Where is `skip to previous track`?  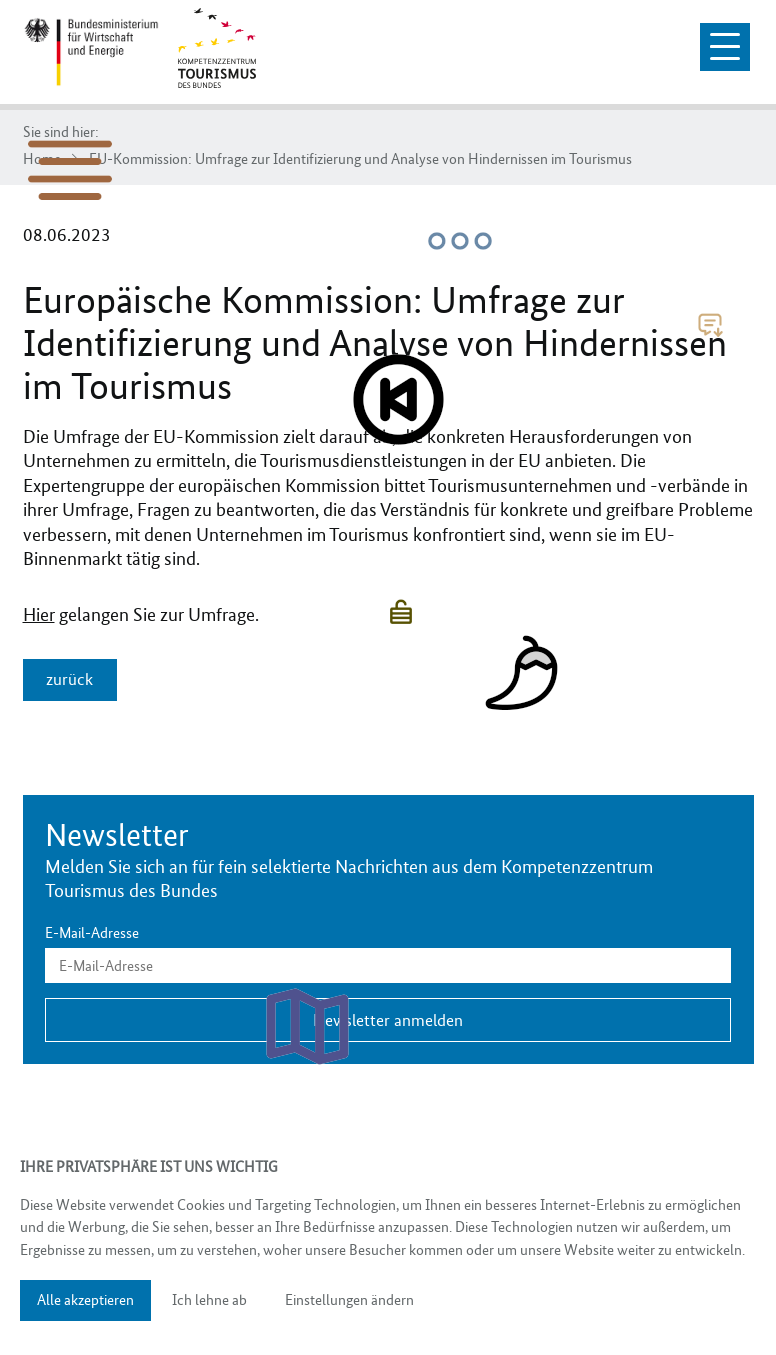
skip to previous track is located at coordinates (398, 399).